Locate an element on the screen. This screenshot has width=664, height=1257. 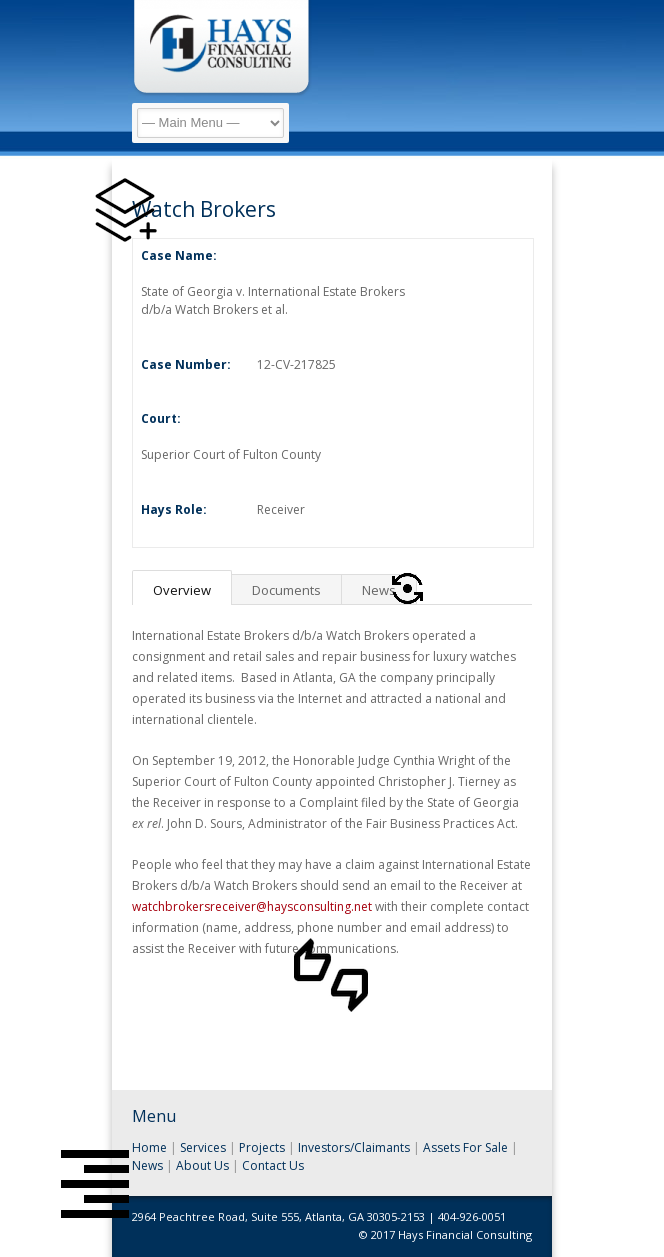
rate or provide feedback is located at coordinates (331, 975).